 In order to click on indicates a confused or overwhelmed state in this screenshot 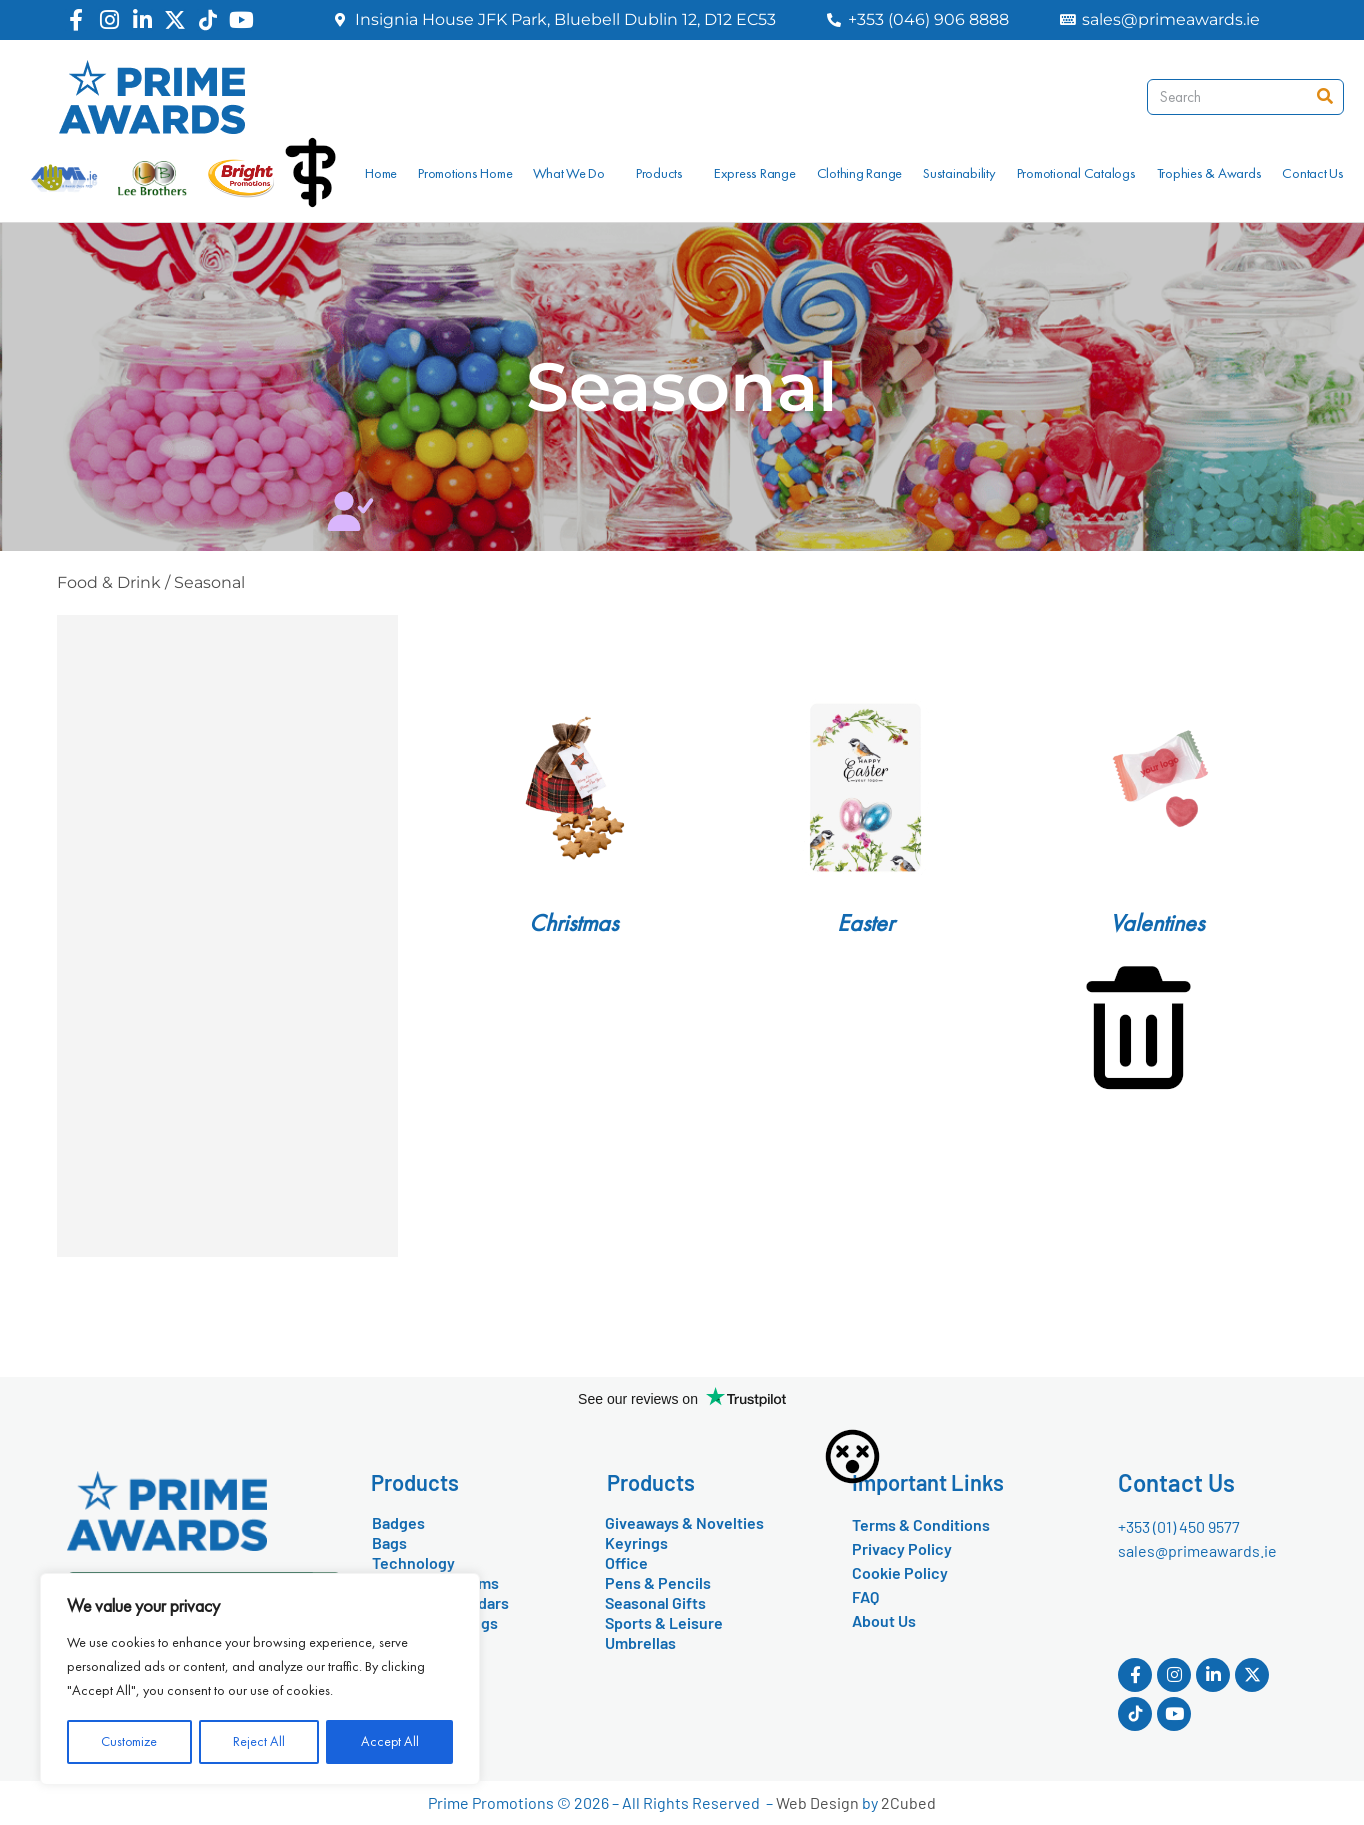, I will do `click(852, 1456)`.